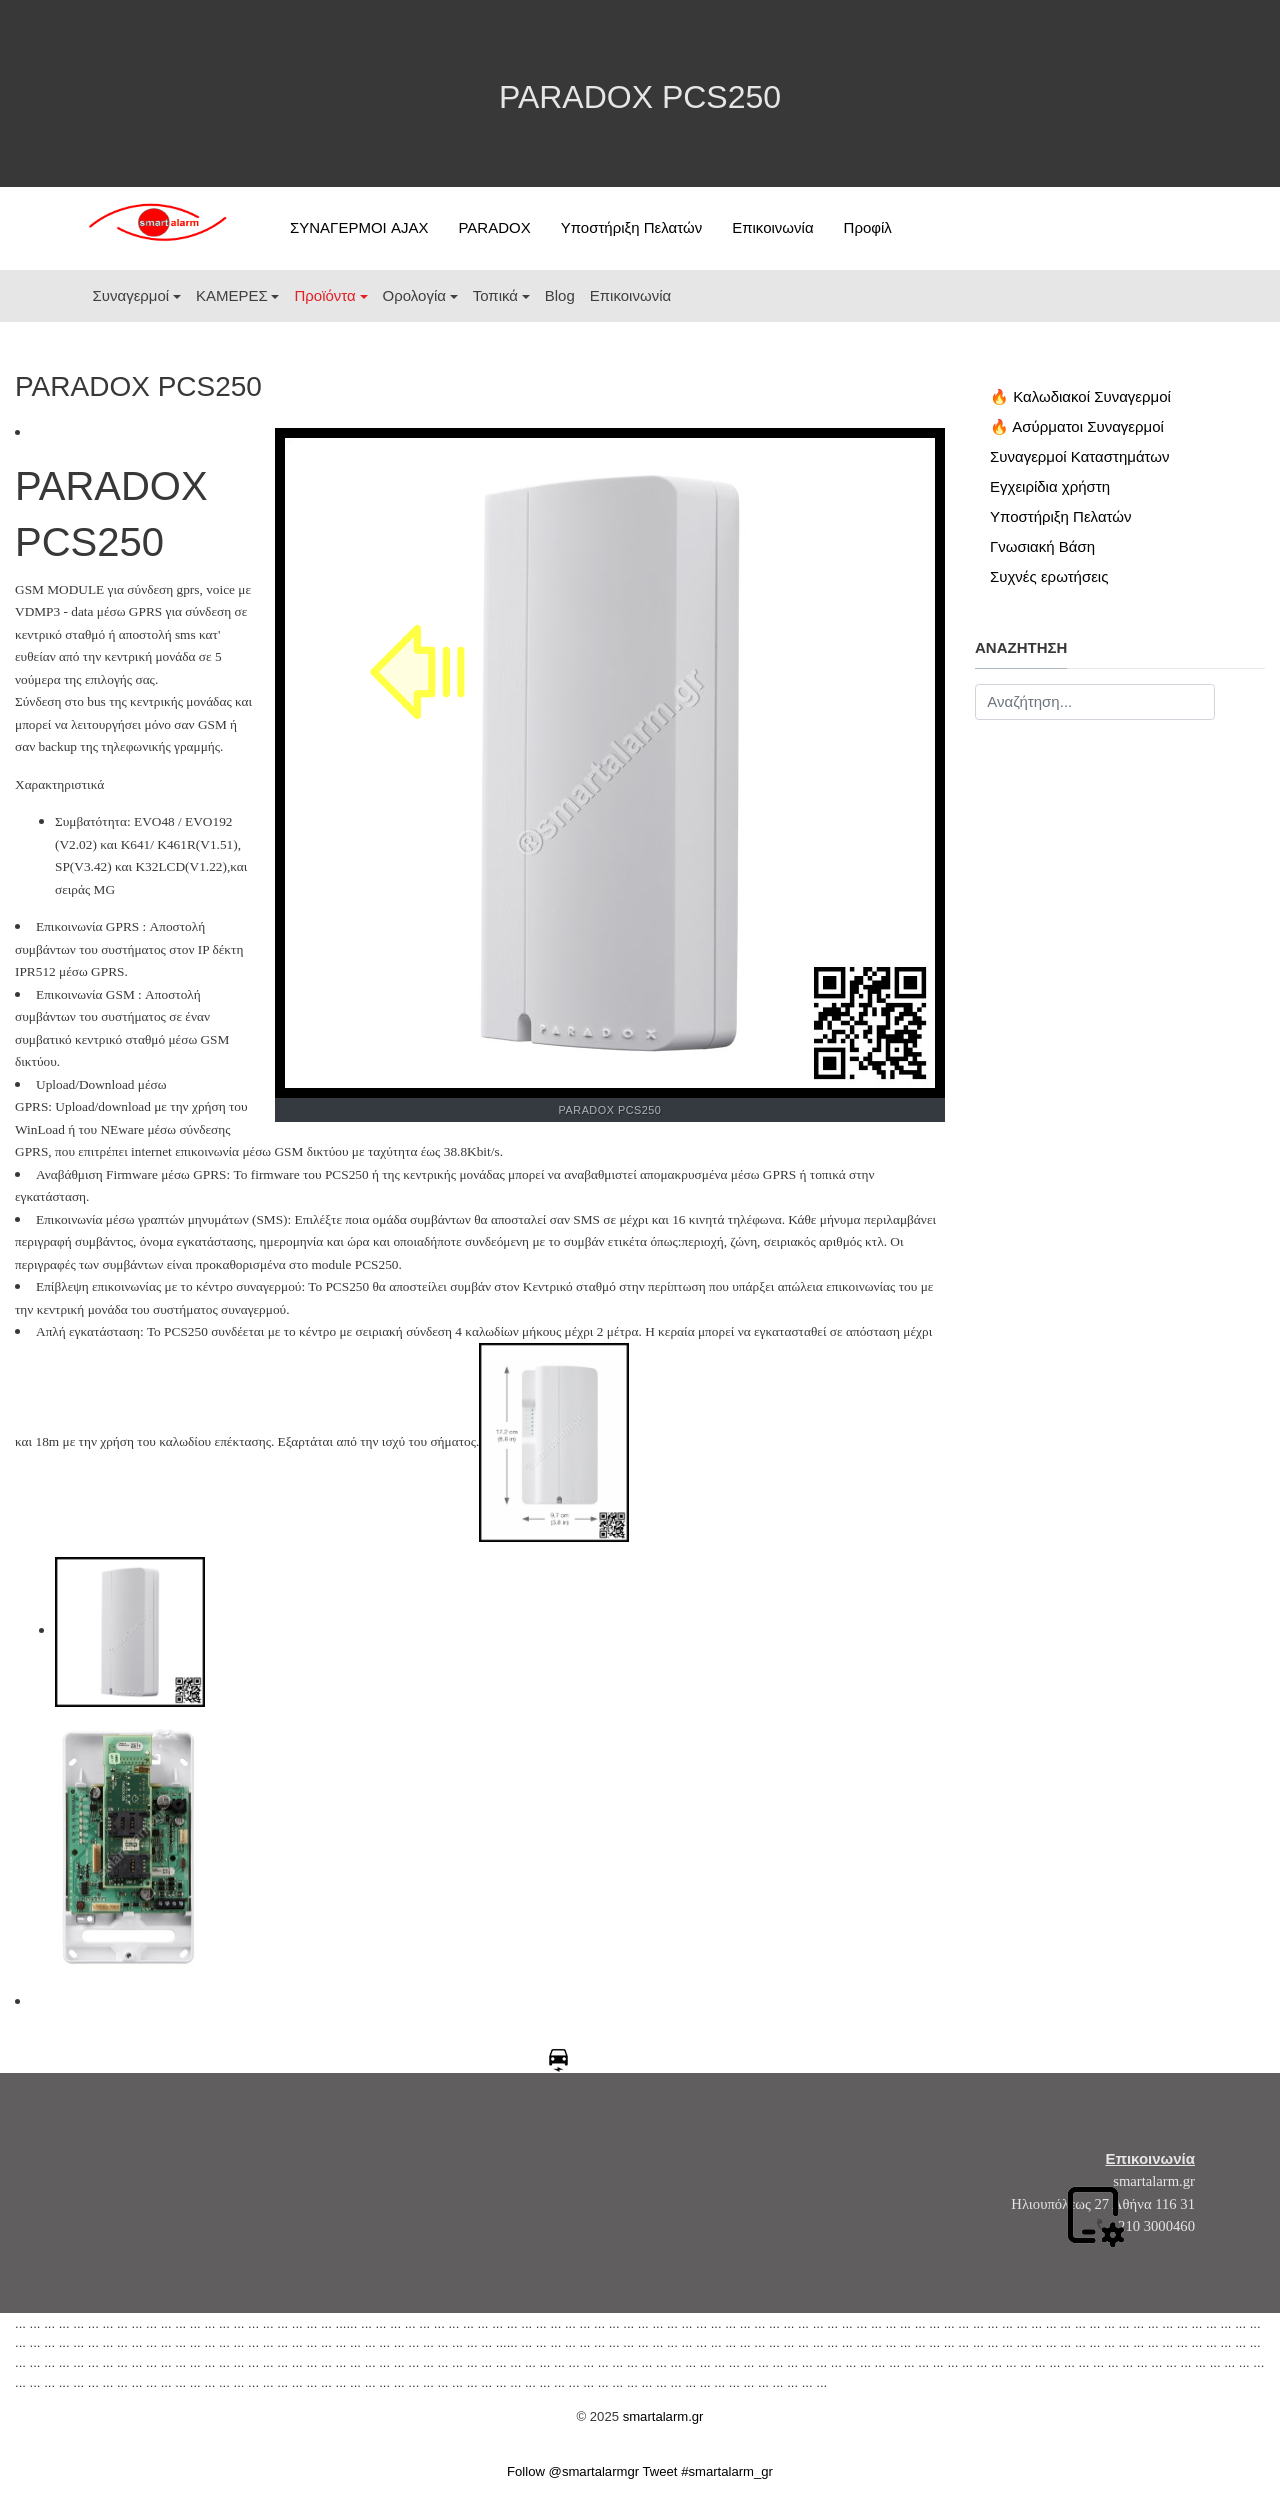  I want to click on go back or return to previous screen, so click(421, 672).